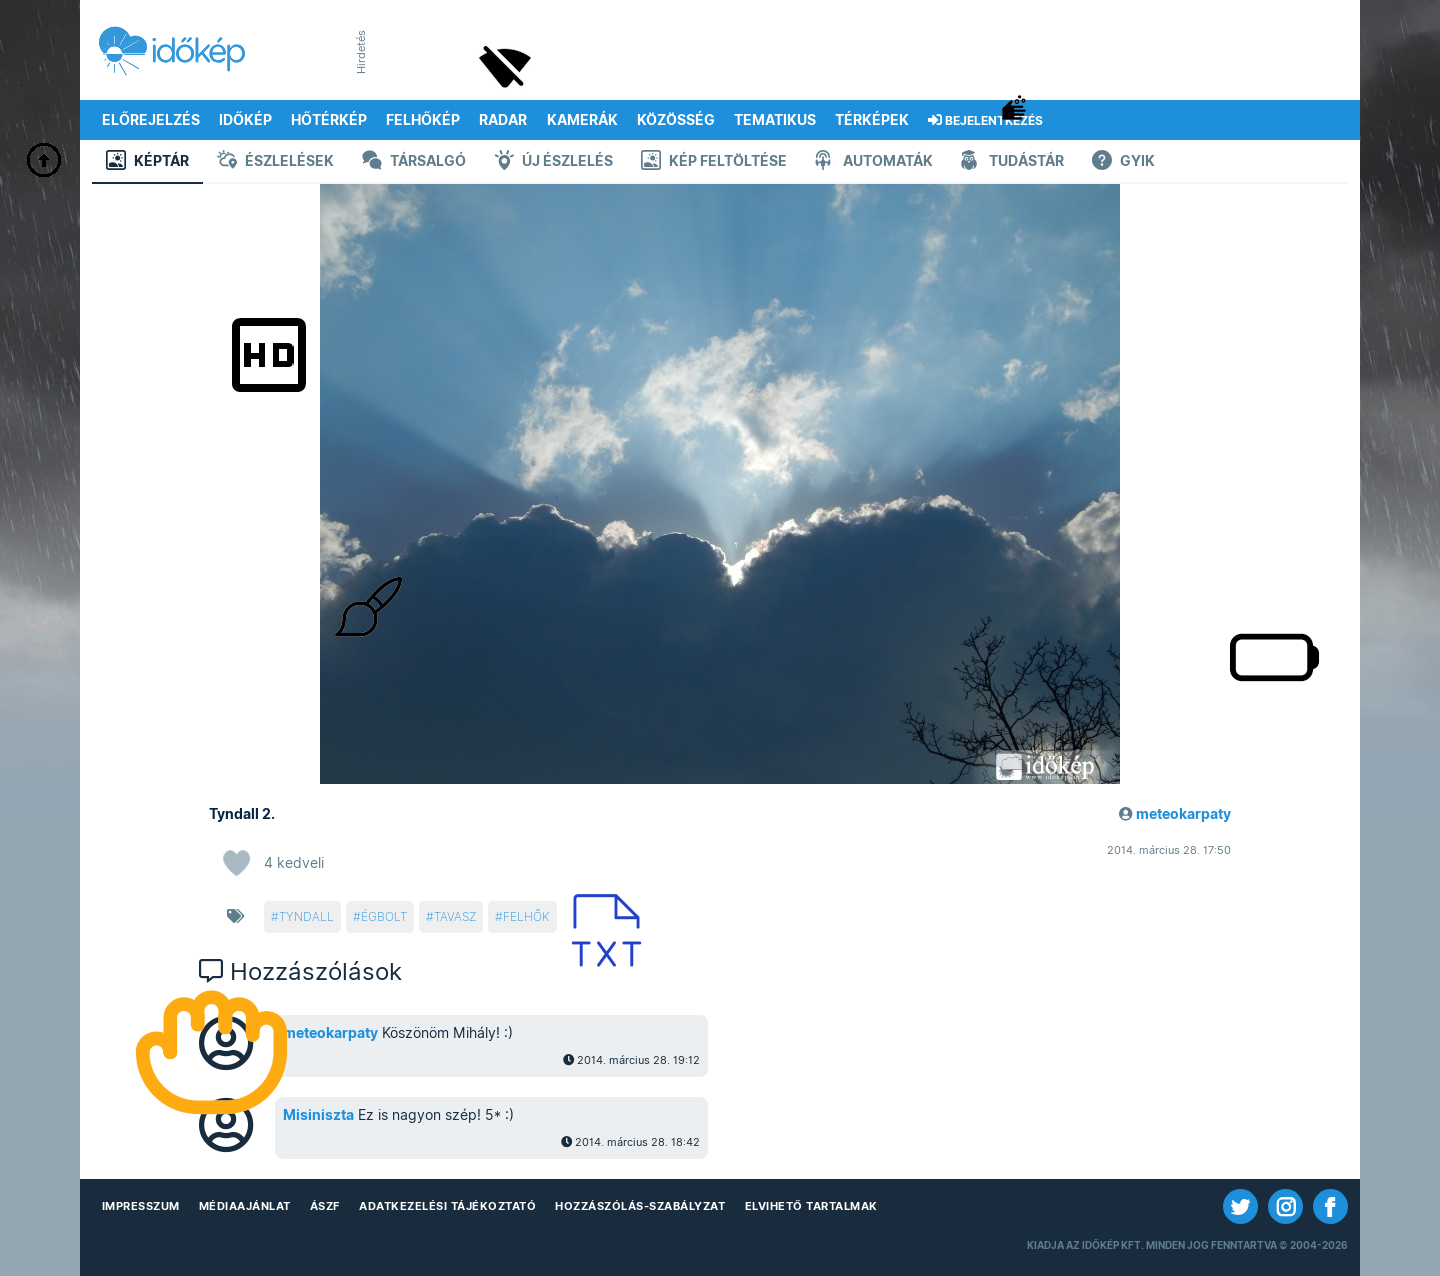 This screenshot has width=1440, height=1276. Describe the element at coordinates (44, 160) in the screenshot. I see `upload a file or document` at that location.